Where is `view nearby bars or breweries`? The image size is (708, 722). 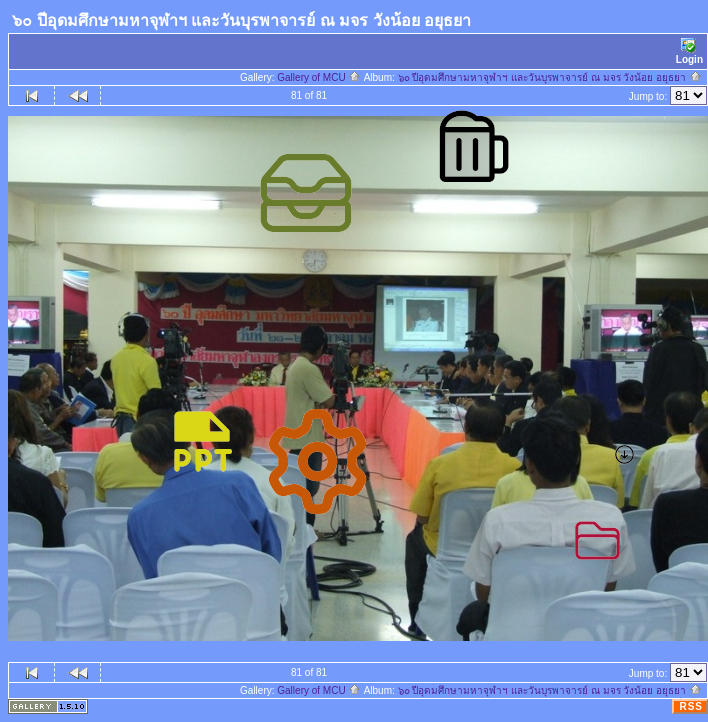
view nearby bars or breweries is located at coordinates (470, 149).